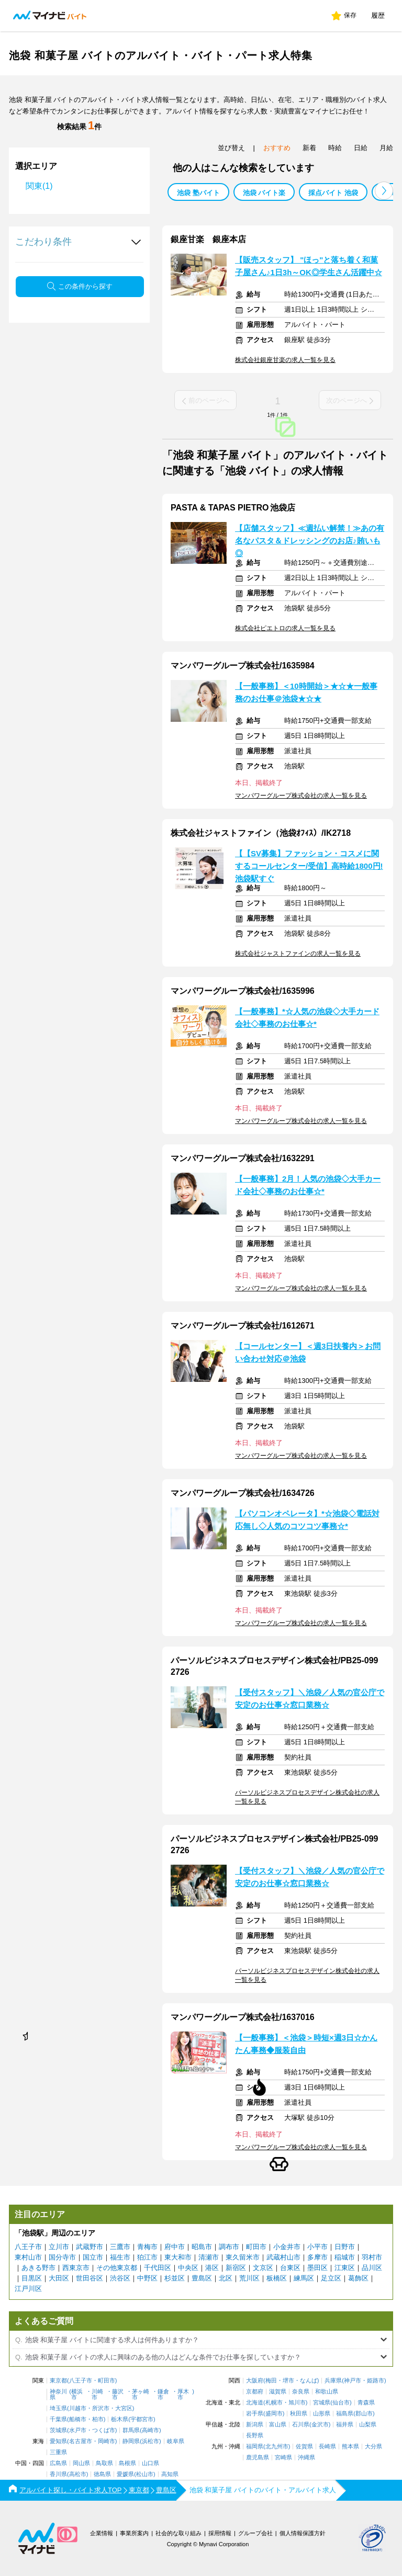  I want to click on indicates trending or popular content, so click(259, 2087).